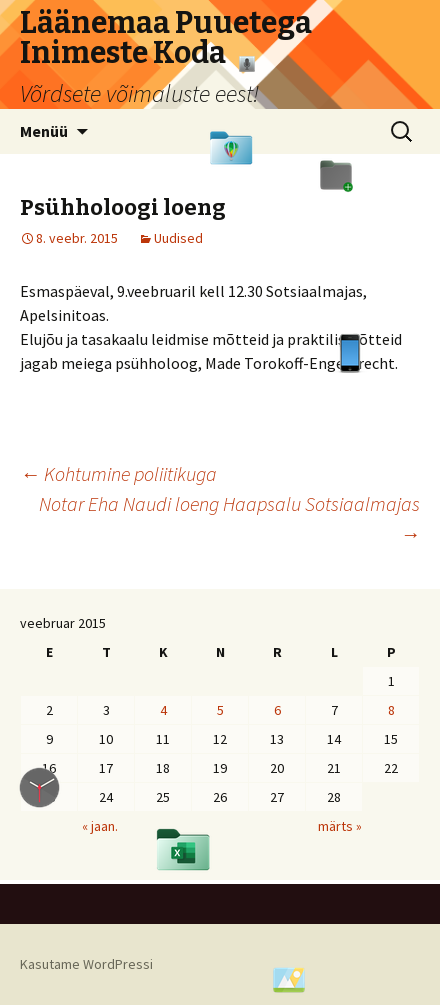 The height and width of the screenshot is (1005, 440). Describe the element at coordinates (231, 149) in the screenshot. I see `open folder containing CorelDRAW files` at that location.